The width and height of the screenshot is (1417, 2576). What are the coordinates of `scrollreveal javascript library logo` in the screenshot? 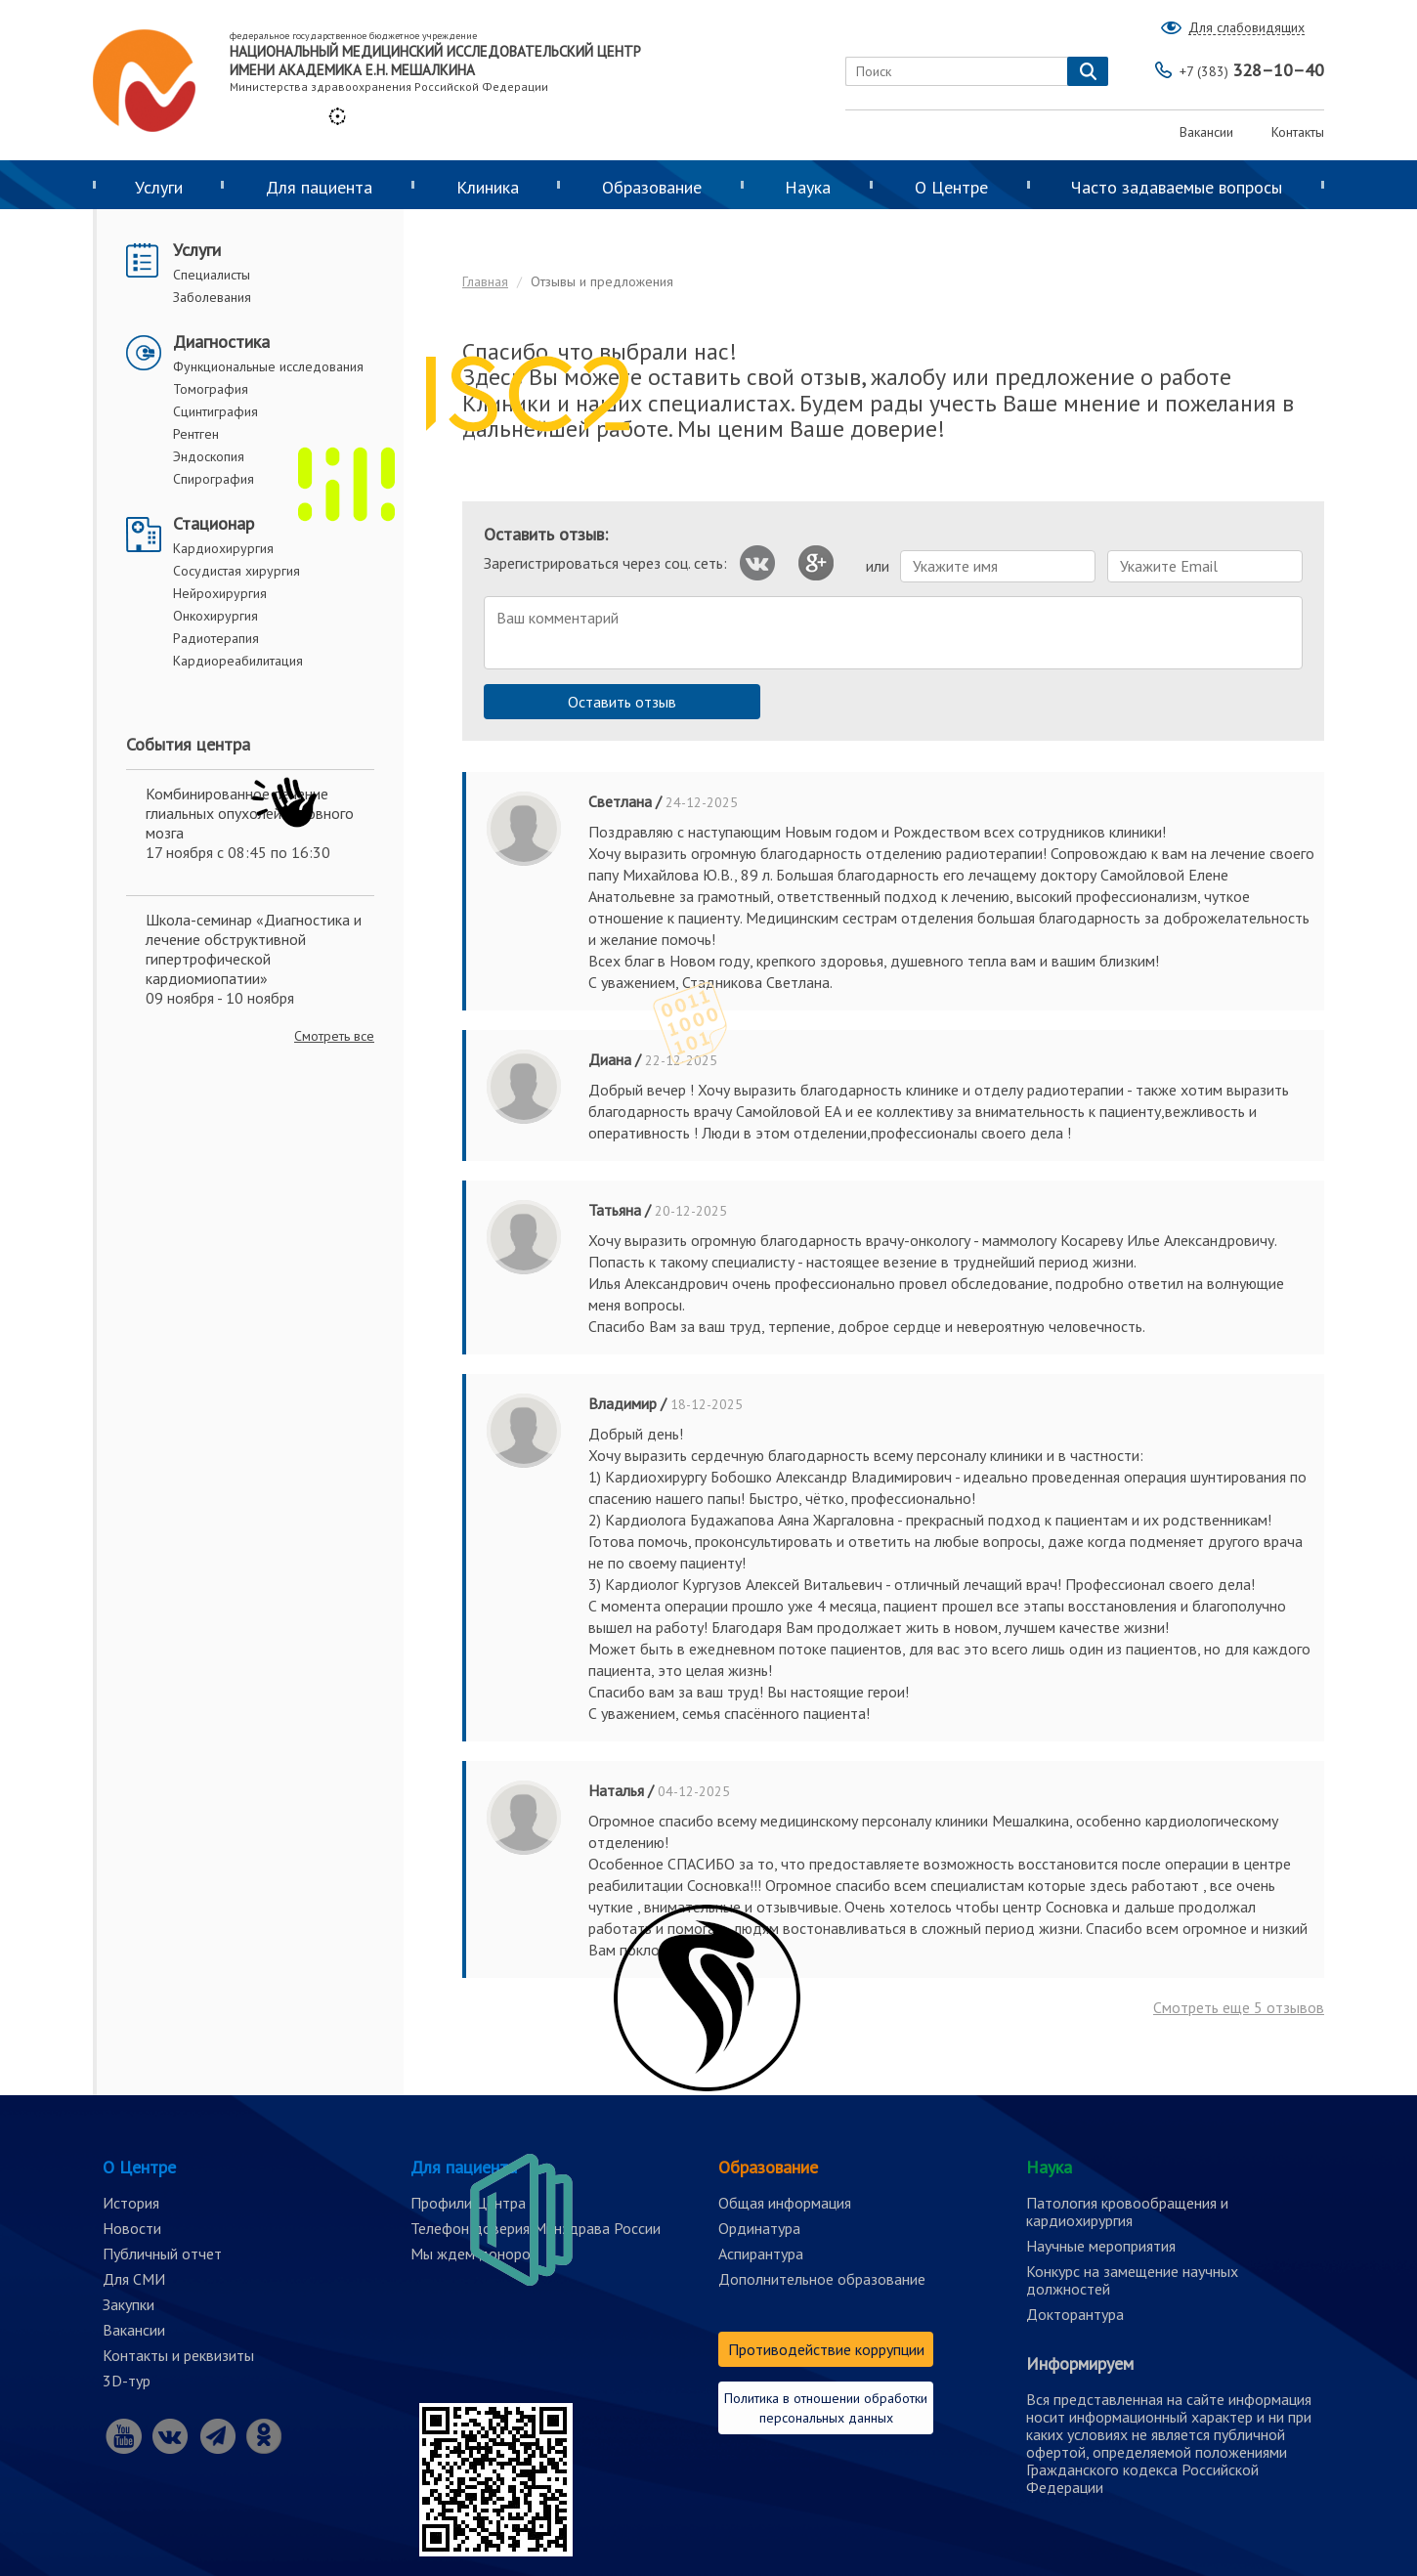 It's located at (346, 484).